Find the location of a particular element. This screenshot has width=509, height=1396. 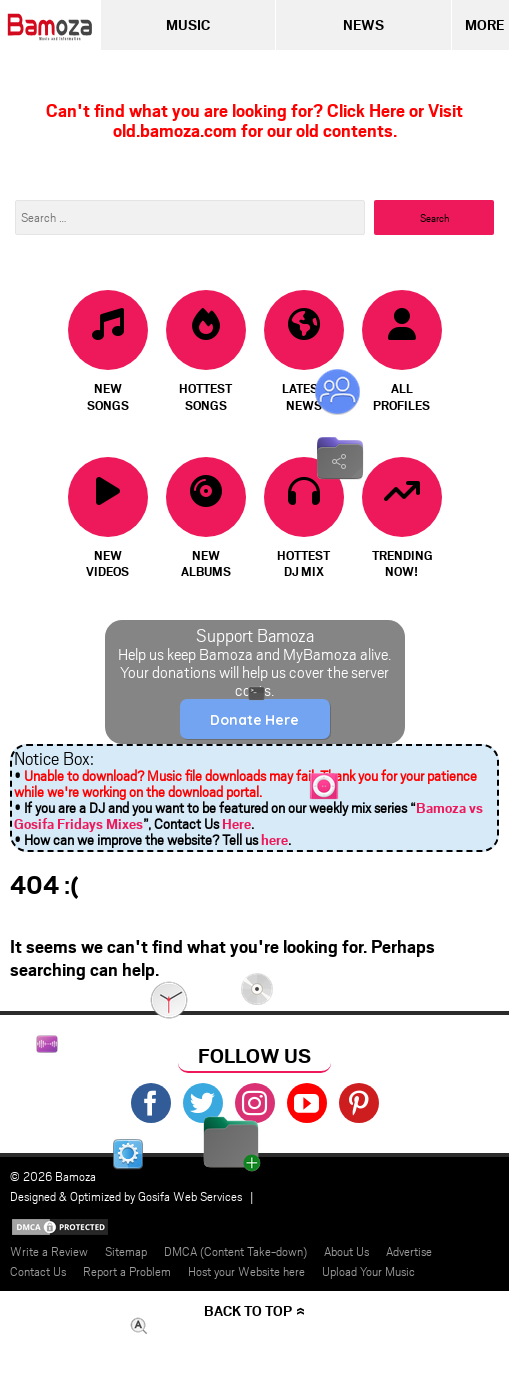

iPod shuffle device connected is located at coordinates (324, 786).